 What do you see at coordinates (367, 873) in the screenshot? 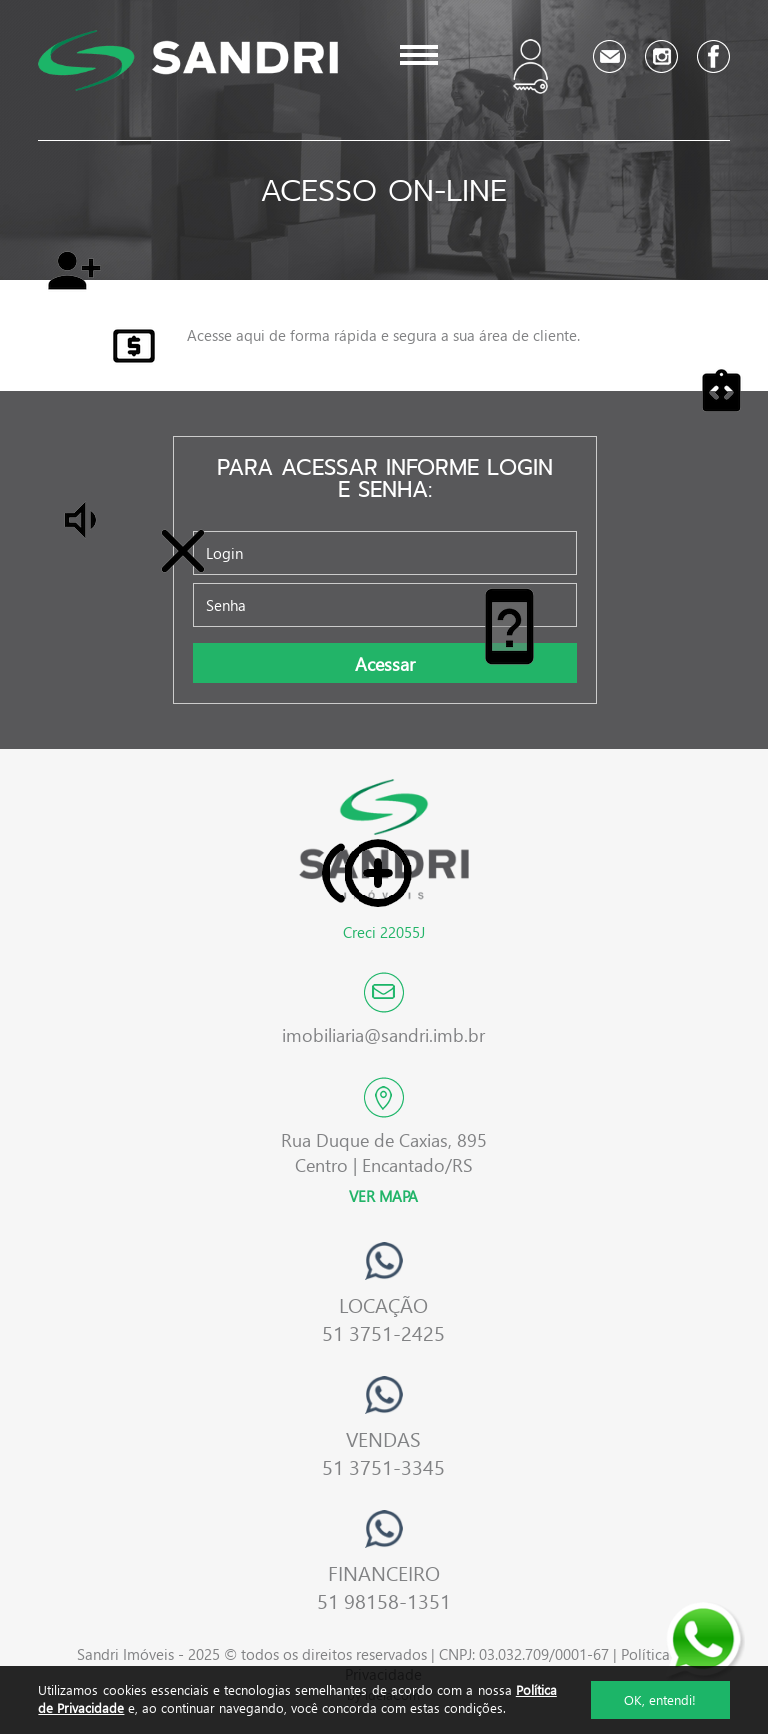
I see `duplicate or copy a control point` at bounding box center [367, 873].